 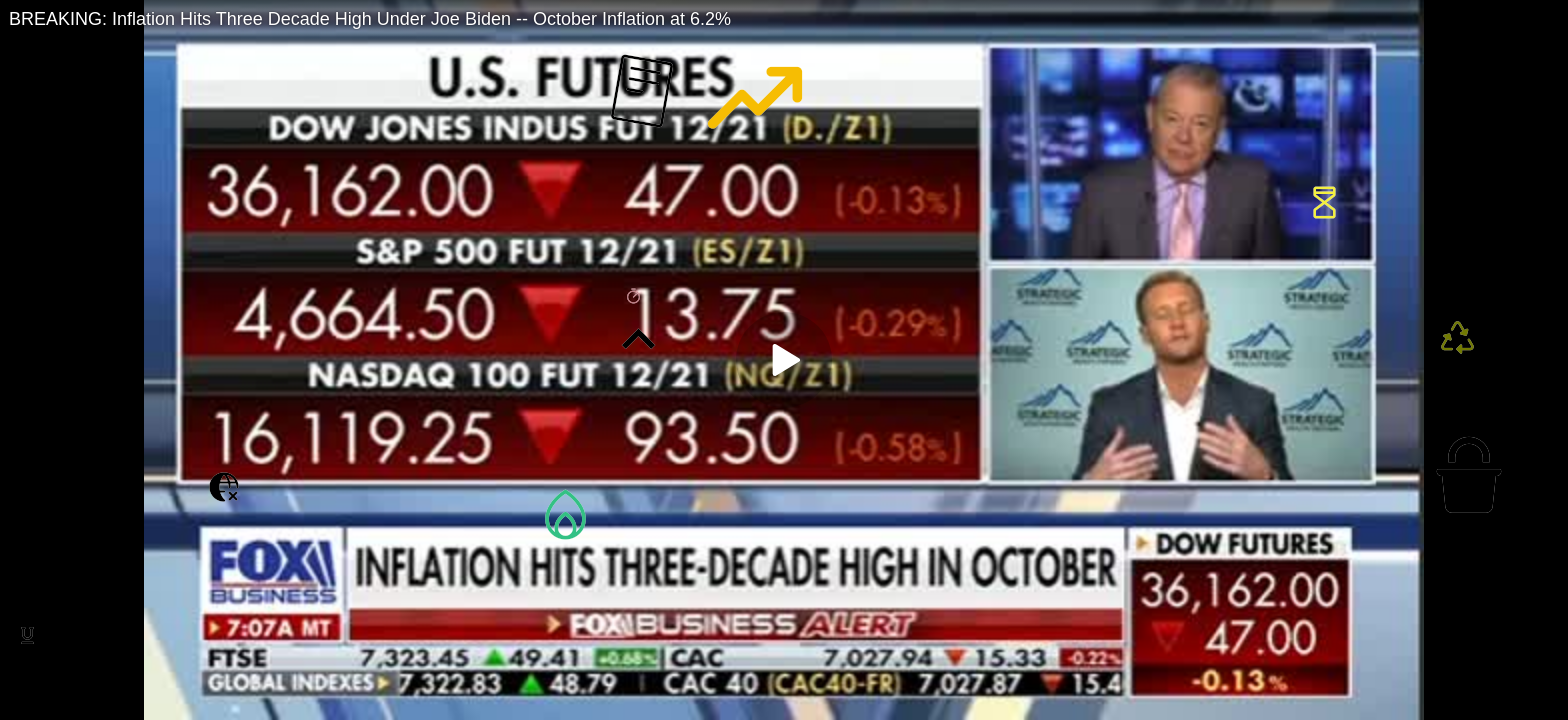 I want to click on indicates a timer or countdown in progress, so click(x=1324, y=202).